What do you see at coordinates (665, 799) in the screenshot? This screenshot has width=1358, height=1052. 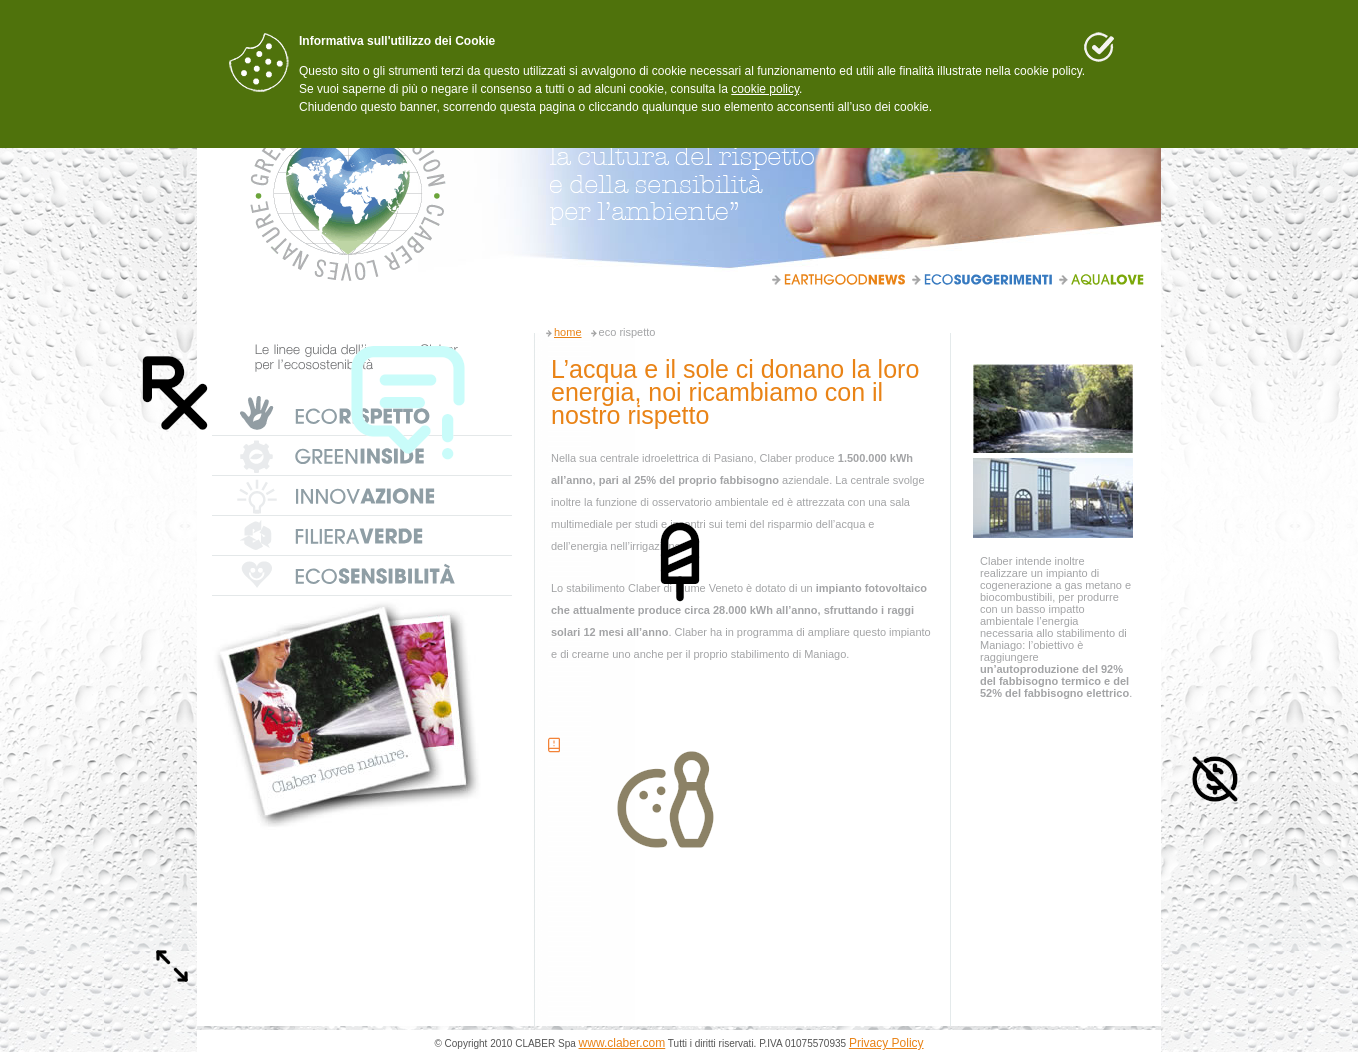 I see `browse bowling alleys nearby` at bounding box center [665, 799].